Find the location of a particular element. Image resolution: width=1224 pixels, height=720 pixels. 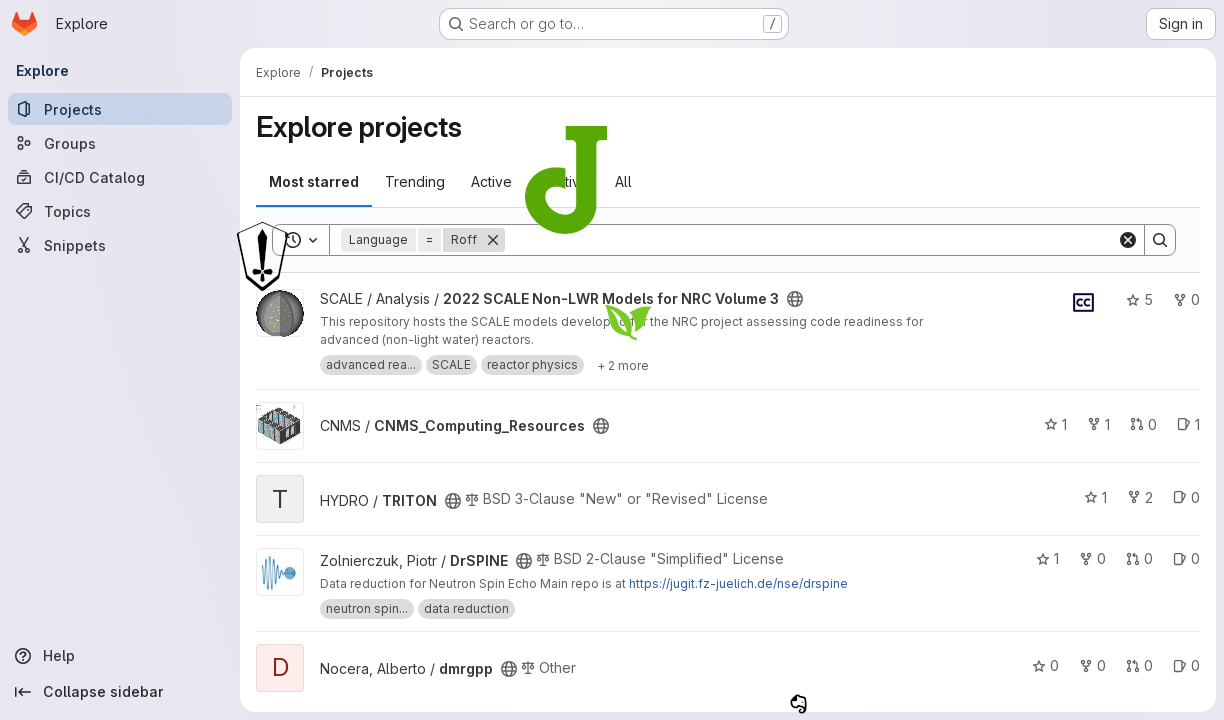

open Evernote app is located at coordinates (798, 703).